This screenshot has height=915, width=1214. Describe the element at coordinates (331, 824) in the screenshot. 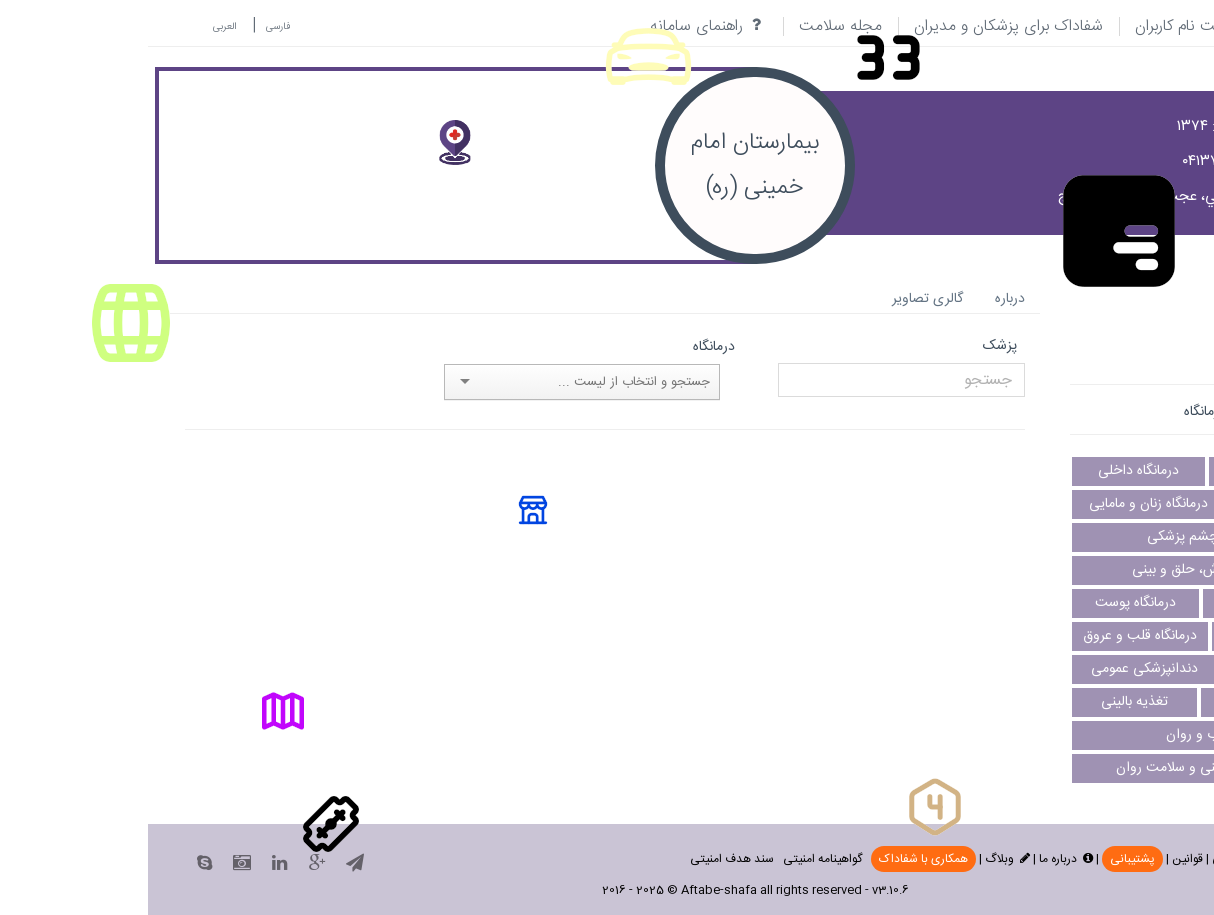

I see `cutting or trimming tool` at that location.